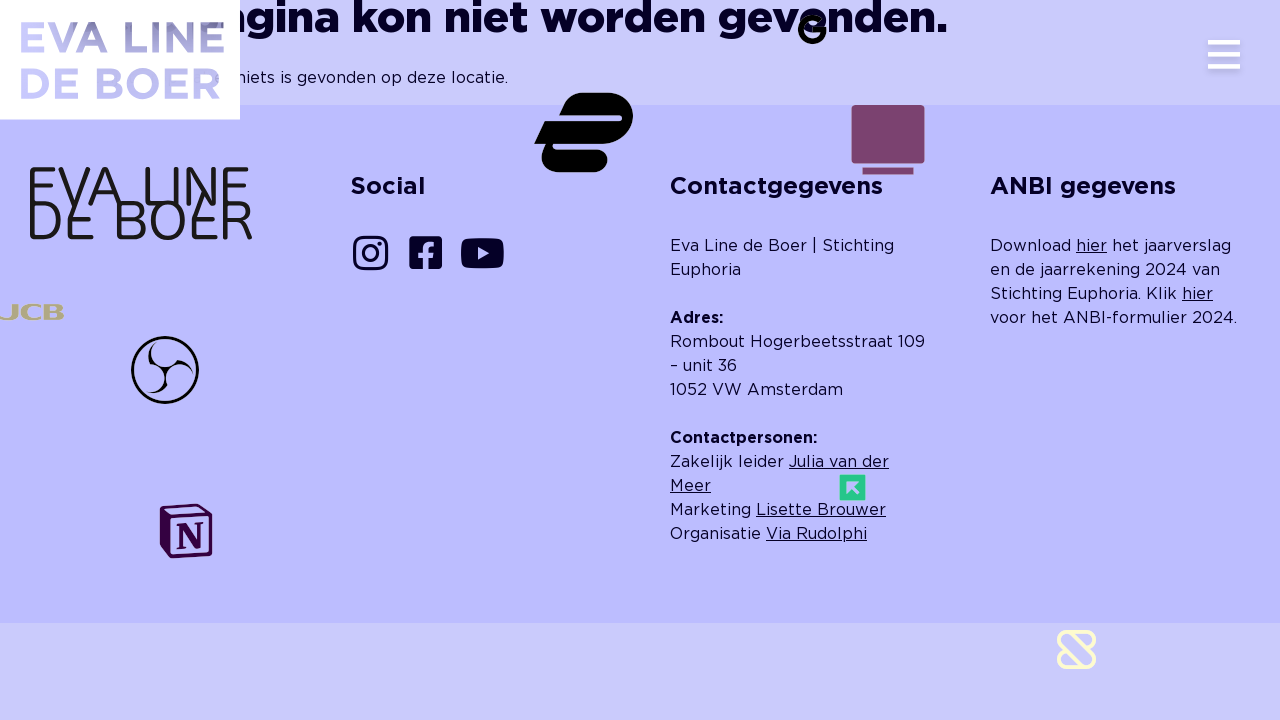 The width and height of the screenshot is (1280, 720). What do you see at coordinates (852, 487) in the screenshot?
I see `navigate back to previous section` at bounding box center [852, 487].